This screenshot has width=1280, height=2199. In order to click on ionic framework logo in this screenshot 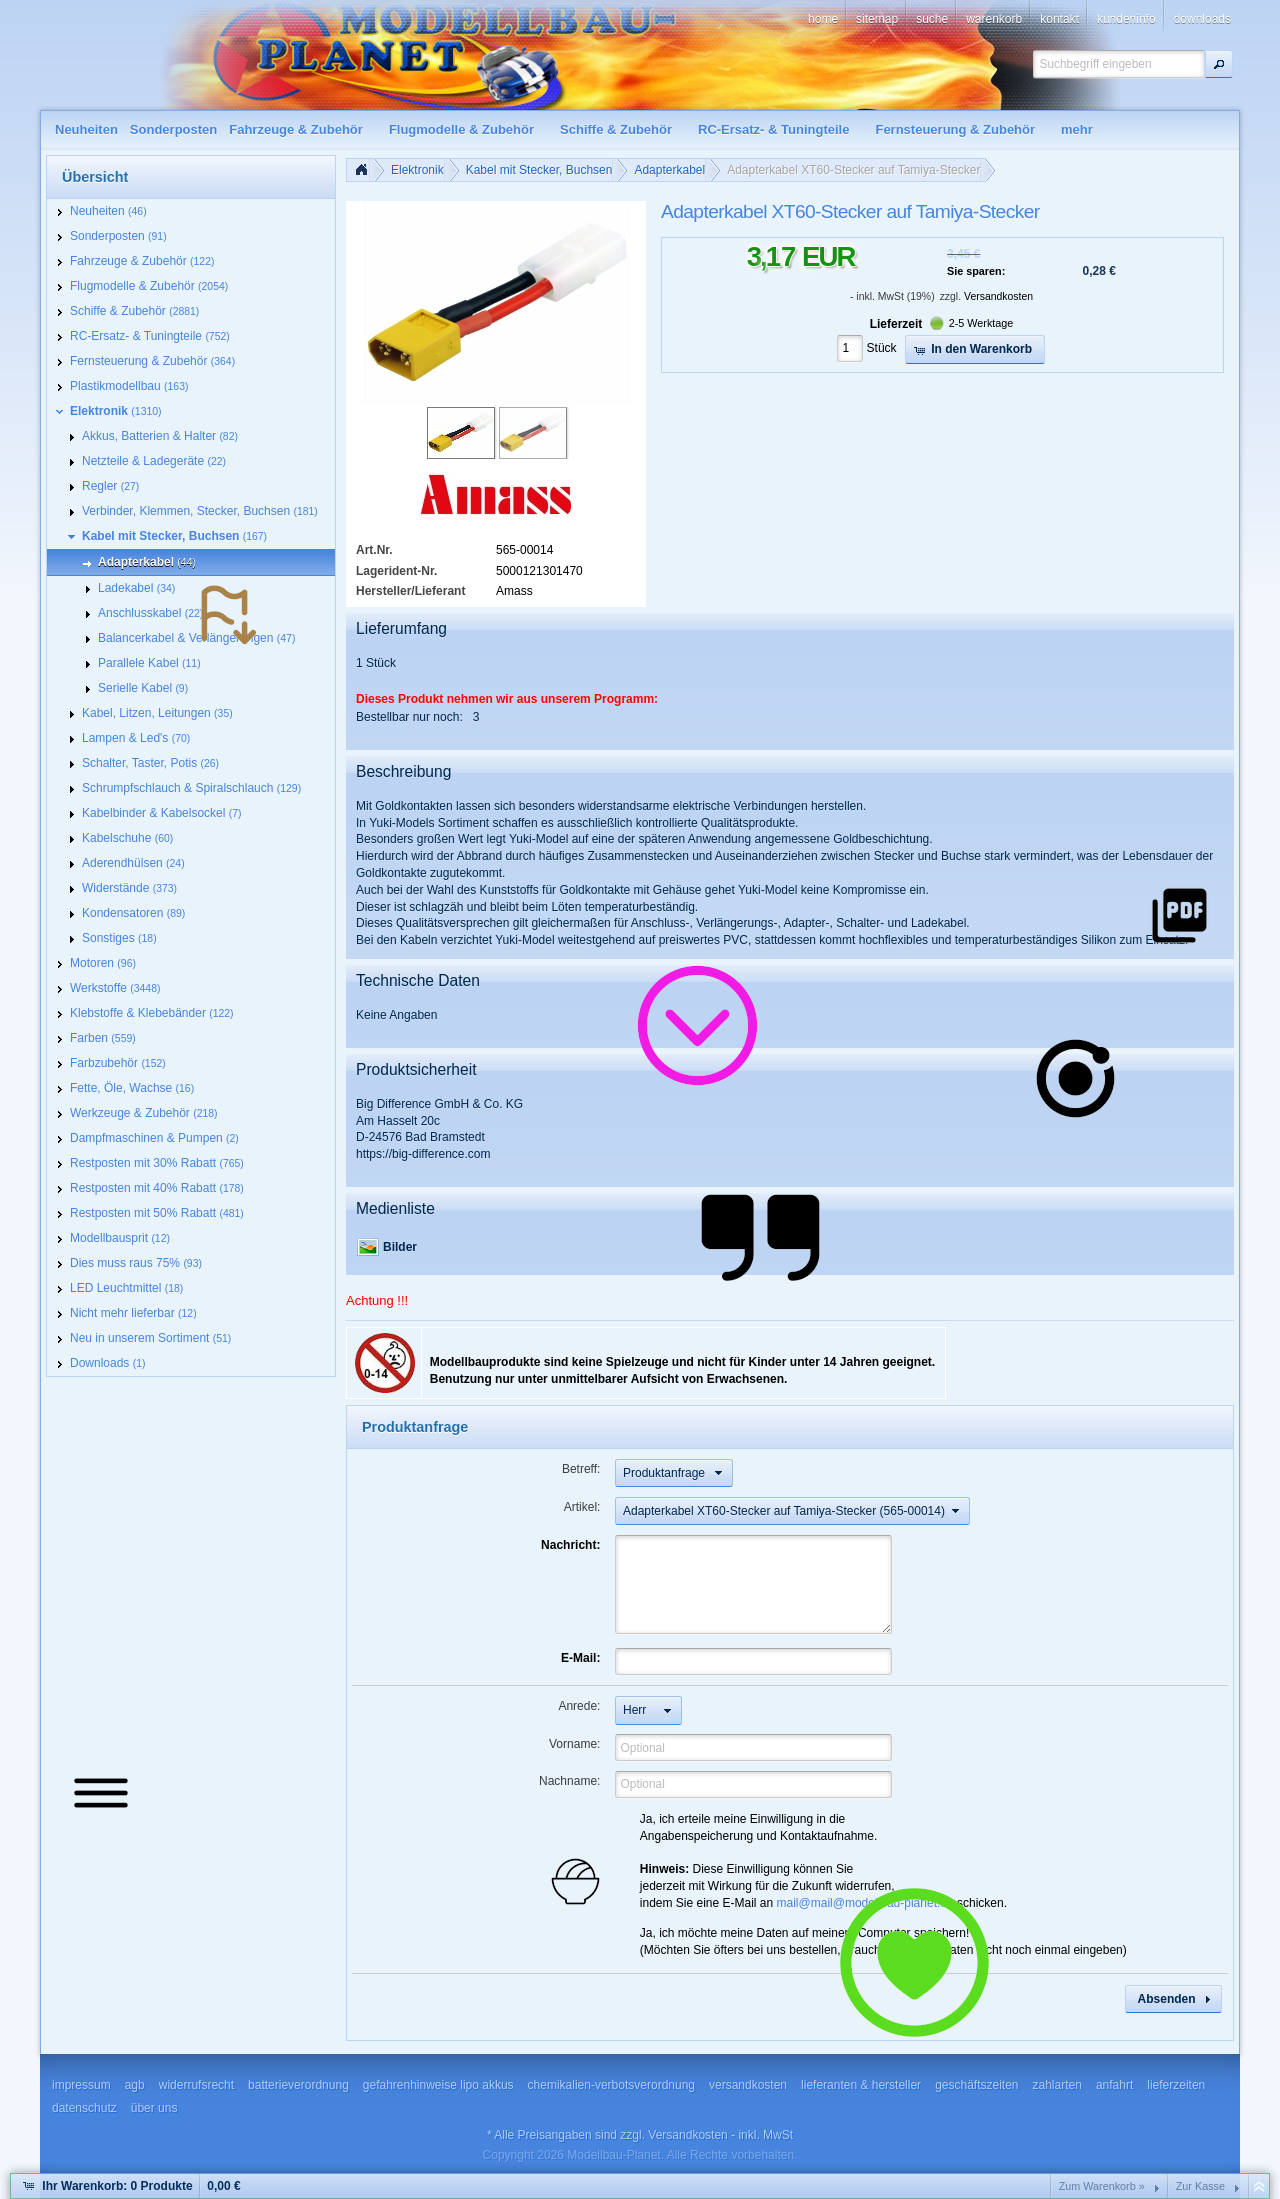, I will do `click(1075, 1078)`.